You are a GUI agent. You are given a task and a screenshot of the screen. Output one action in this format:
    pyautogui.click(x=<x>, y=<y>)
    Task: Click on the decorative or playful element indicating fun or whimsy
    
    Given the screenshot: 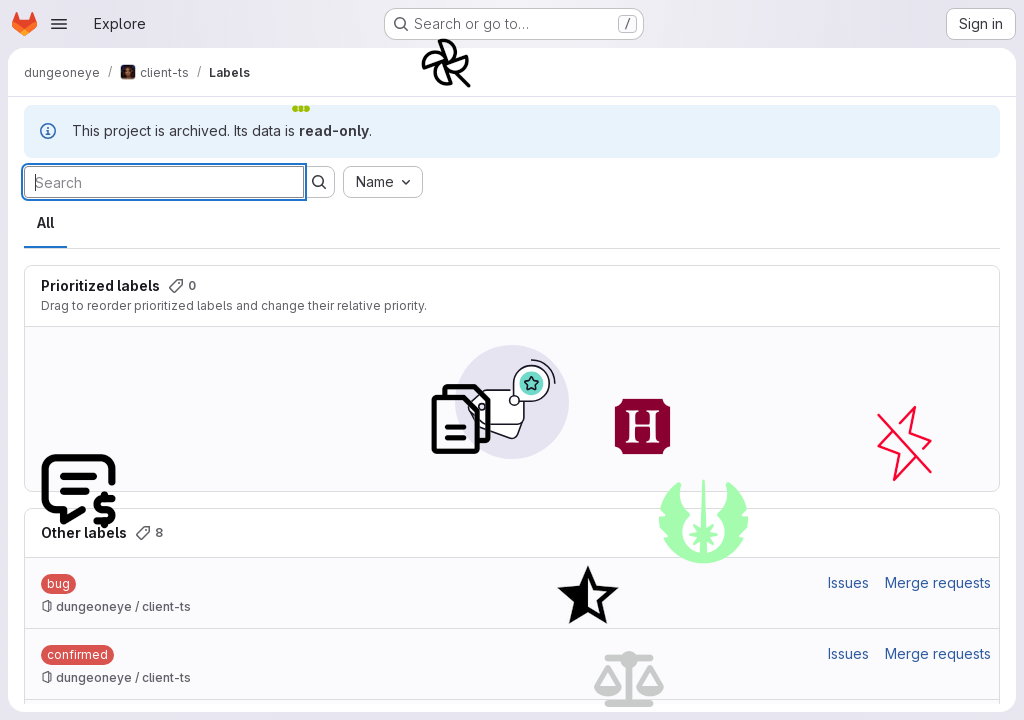 What is the action you would take?
    pyautogui.click(x=447, y=64)
    